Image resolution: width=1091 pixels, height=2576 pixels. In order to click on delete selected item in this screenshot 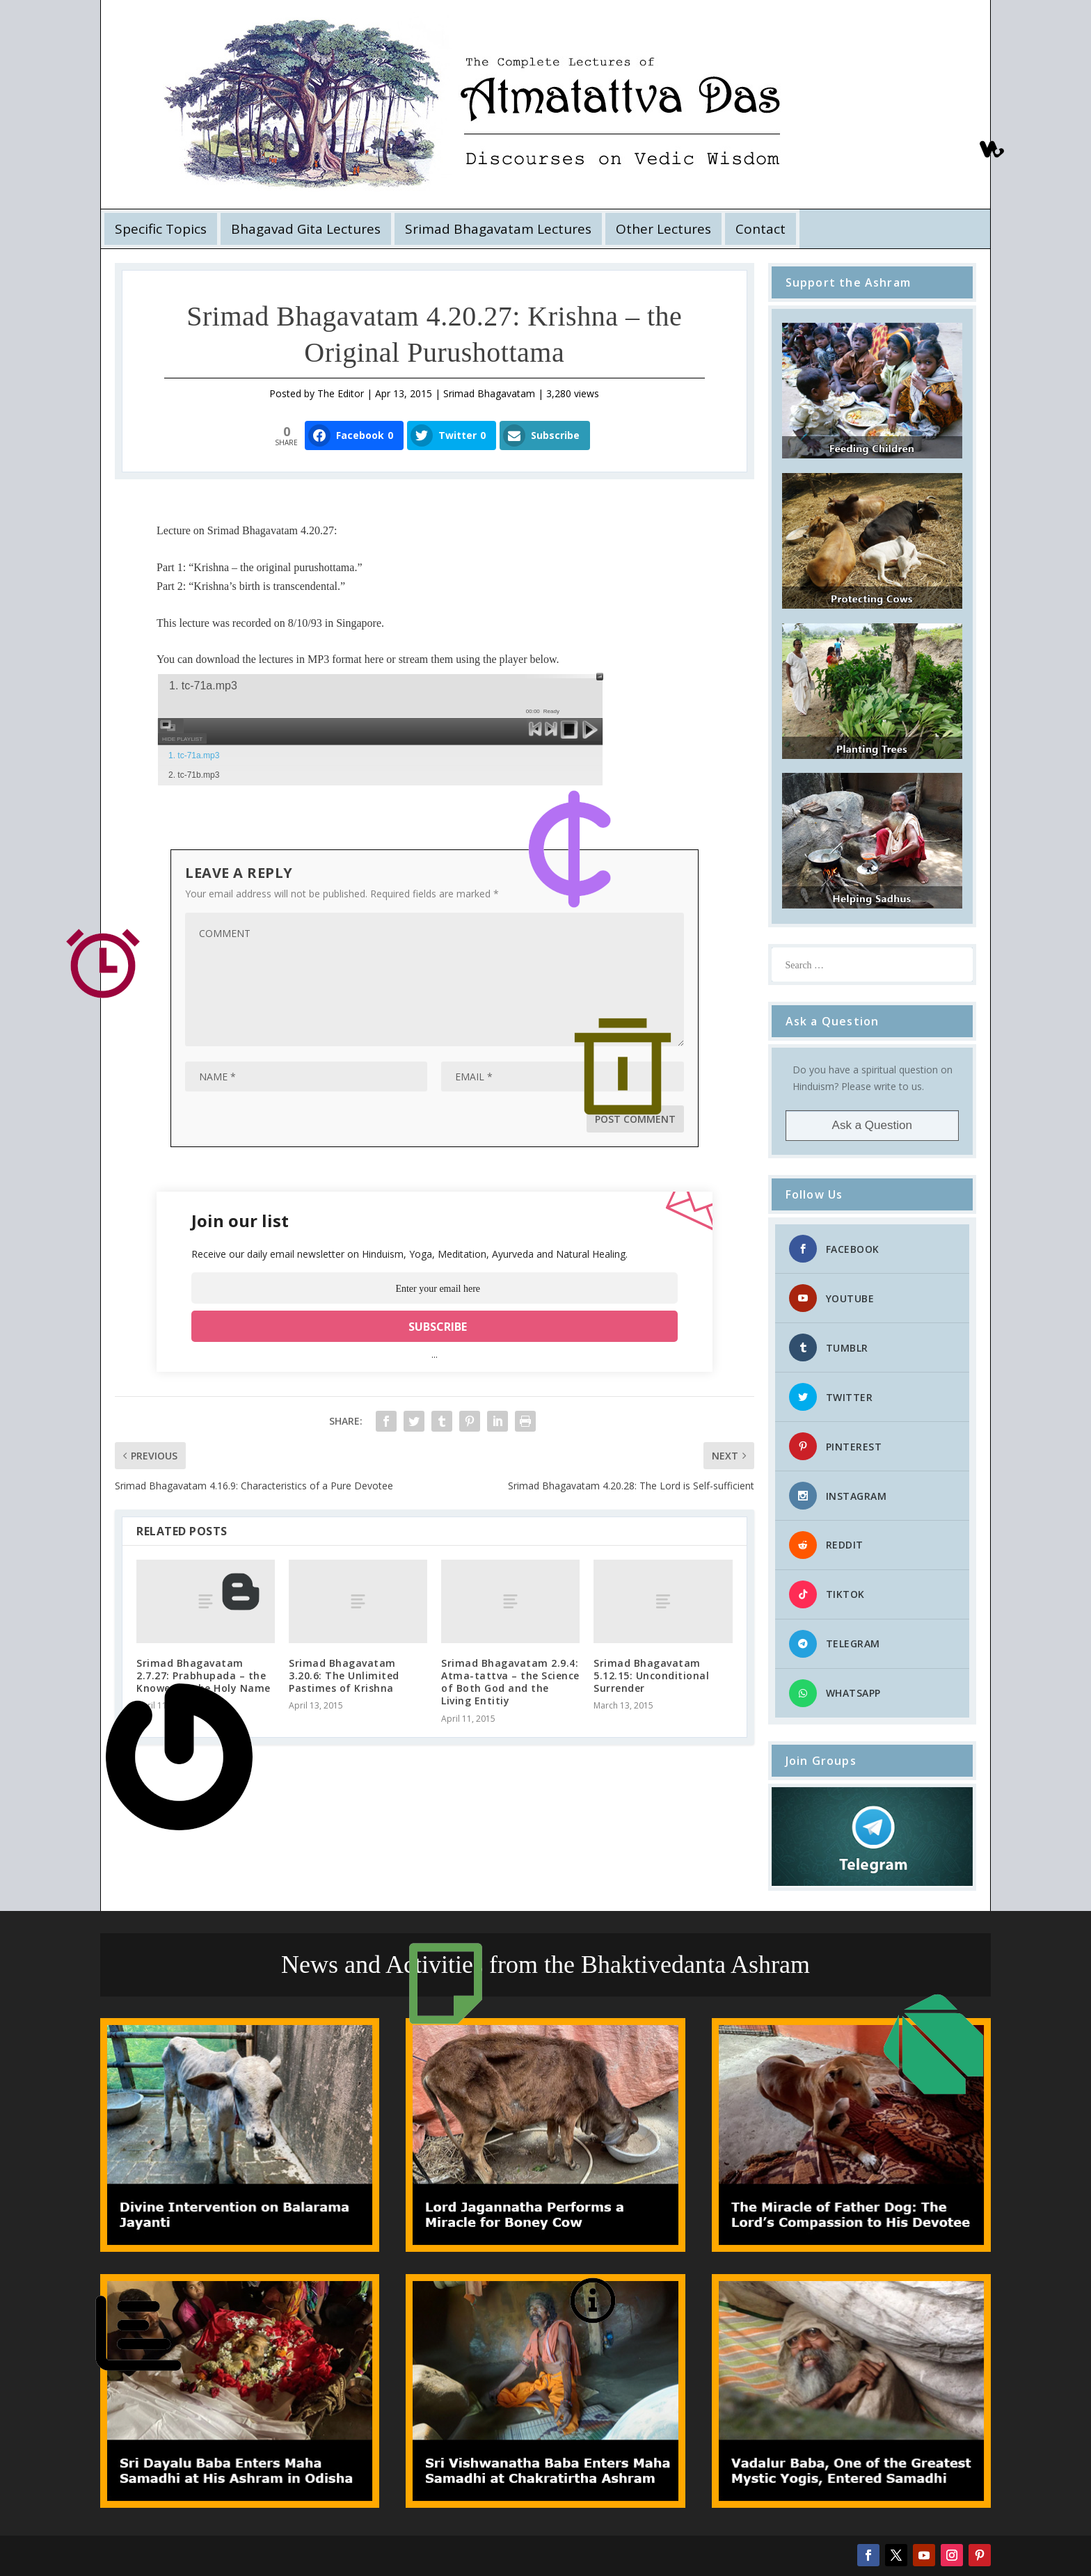, I will do `click(623, 1066)`.